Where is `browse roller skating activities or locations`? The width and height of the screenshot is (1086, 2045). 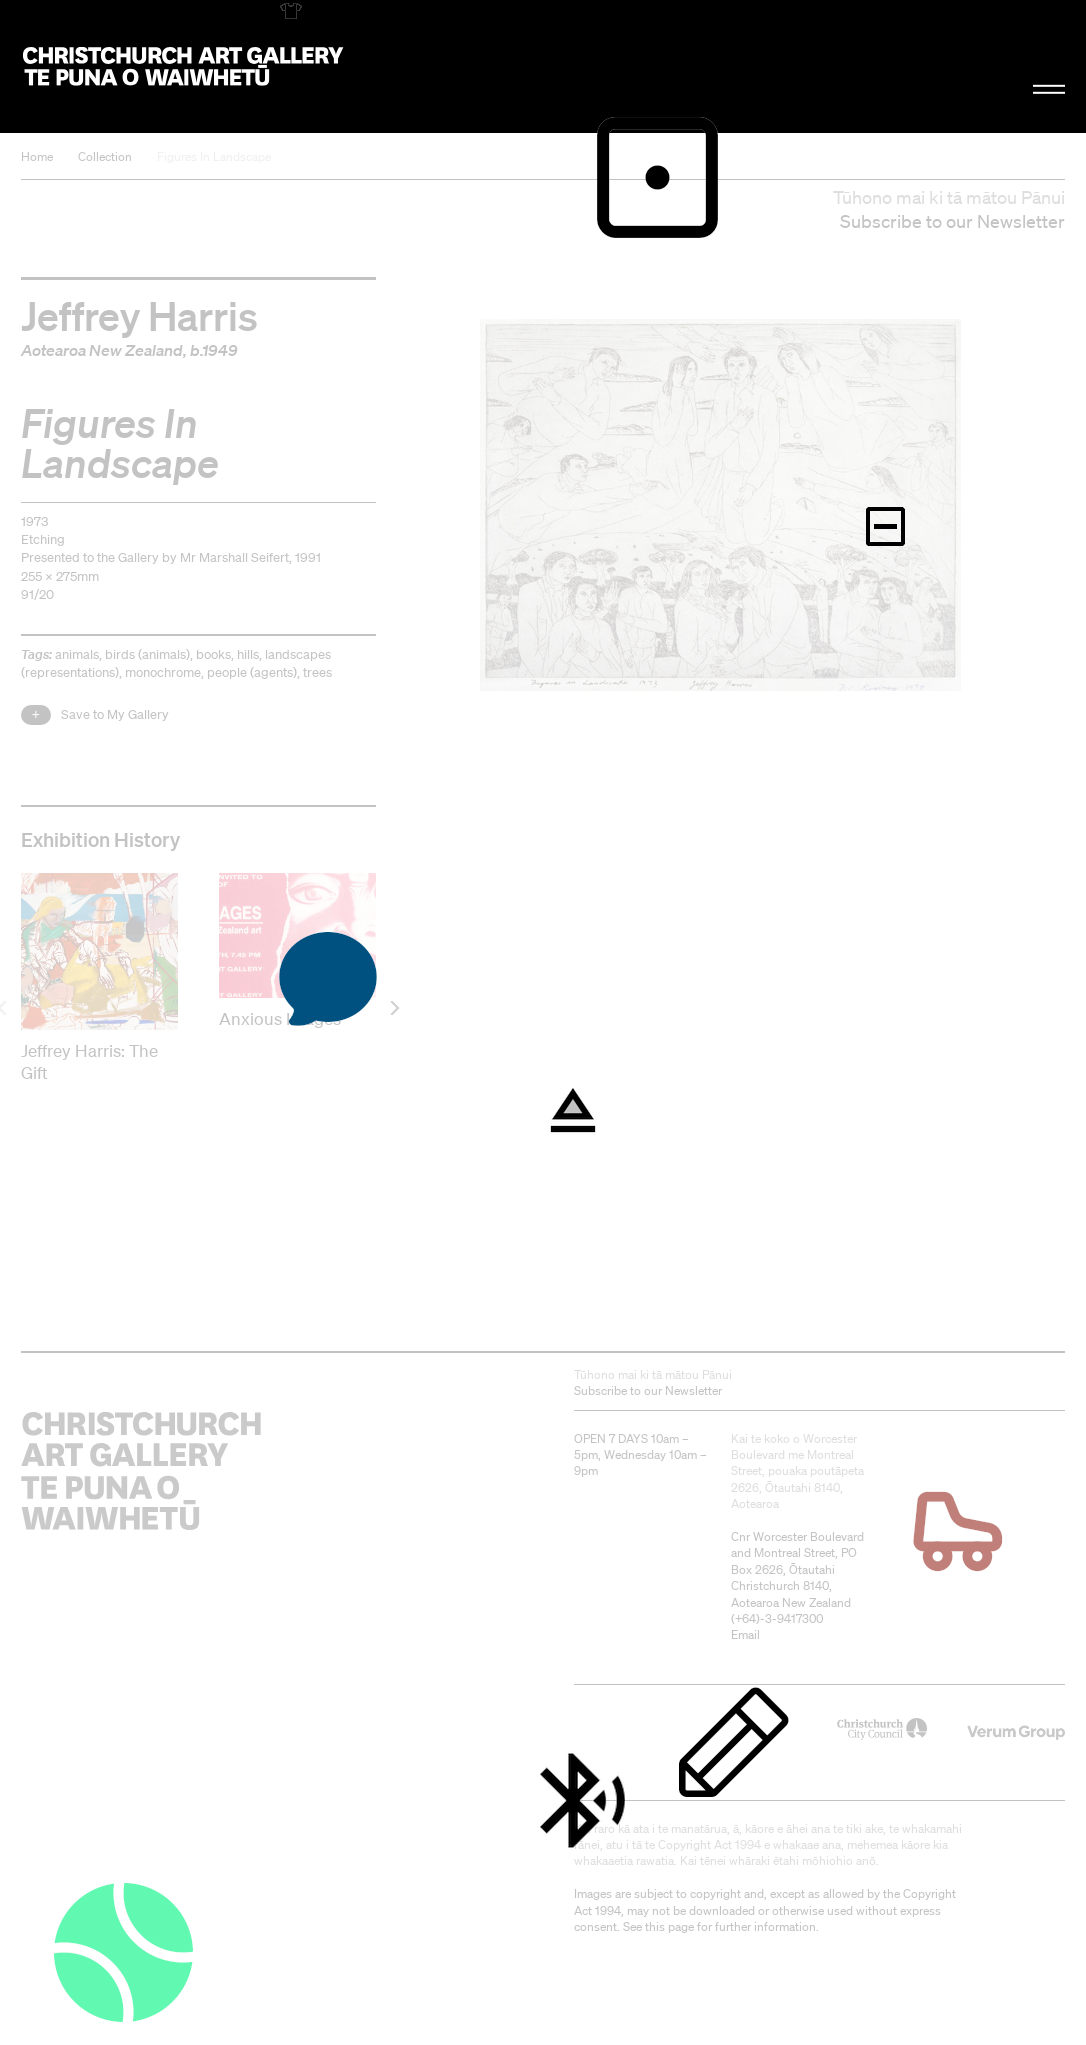
browse roller skating activities or locations is located at coordinates (957, 1531).